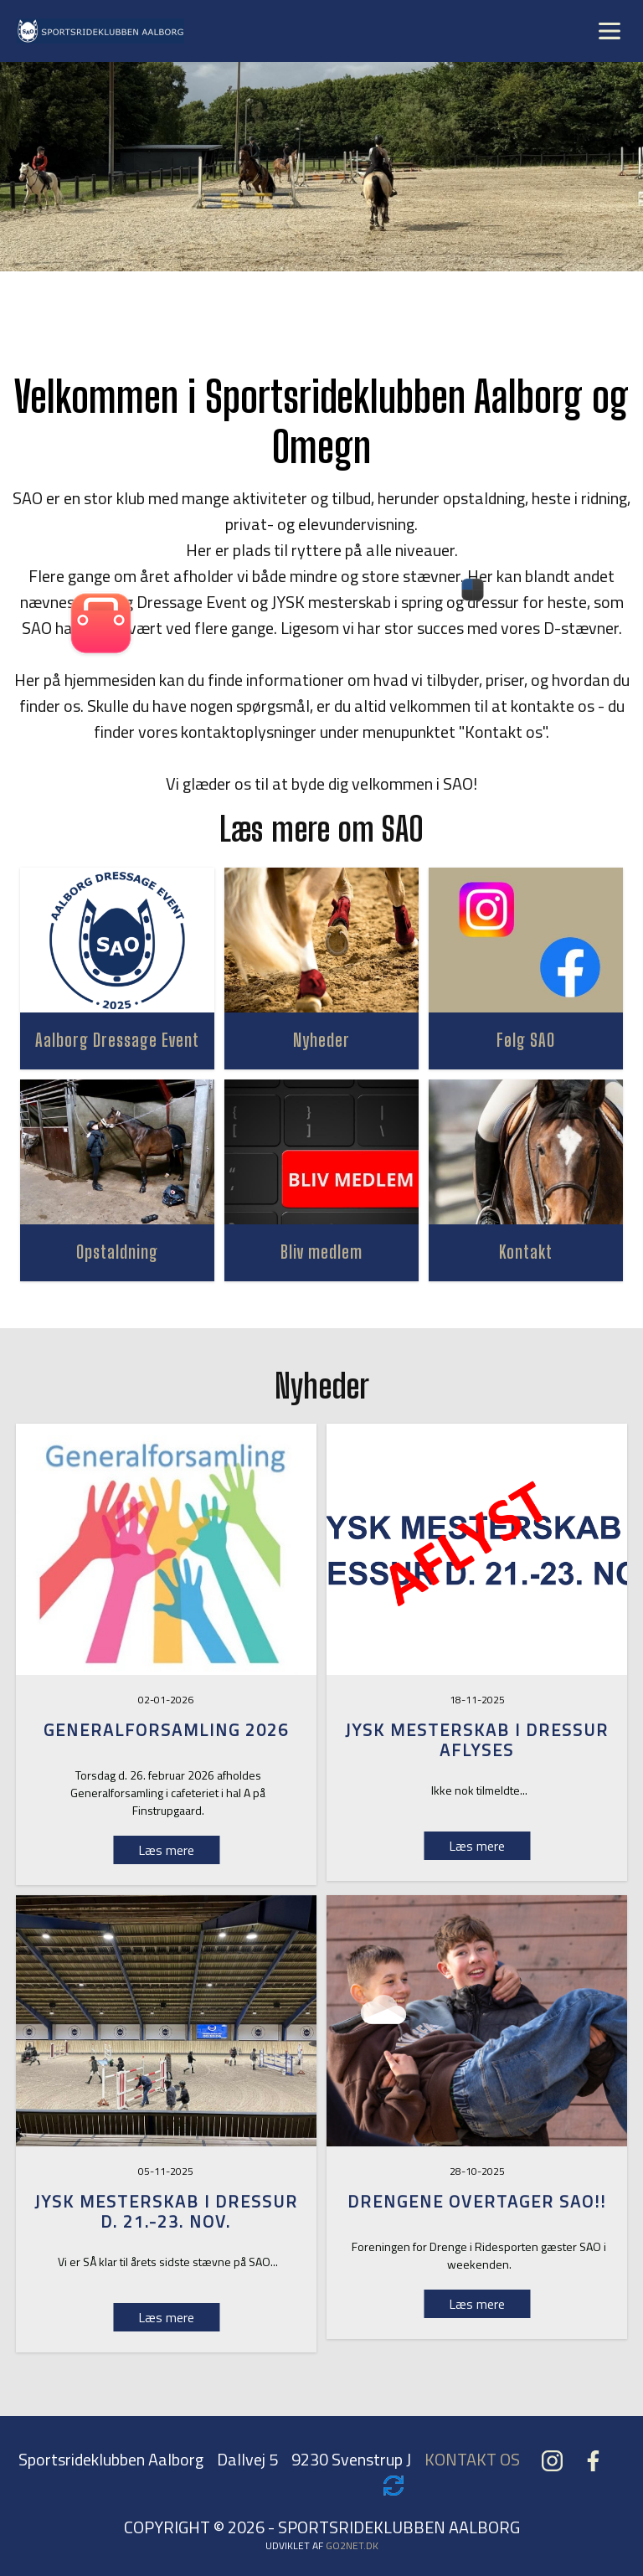  What do you see at coordinates (394, 2486) in the screenshot?
I see `indicates OneDrive is currently syncing files` at bounding box center [394, 2486].